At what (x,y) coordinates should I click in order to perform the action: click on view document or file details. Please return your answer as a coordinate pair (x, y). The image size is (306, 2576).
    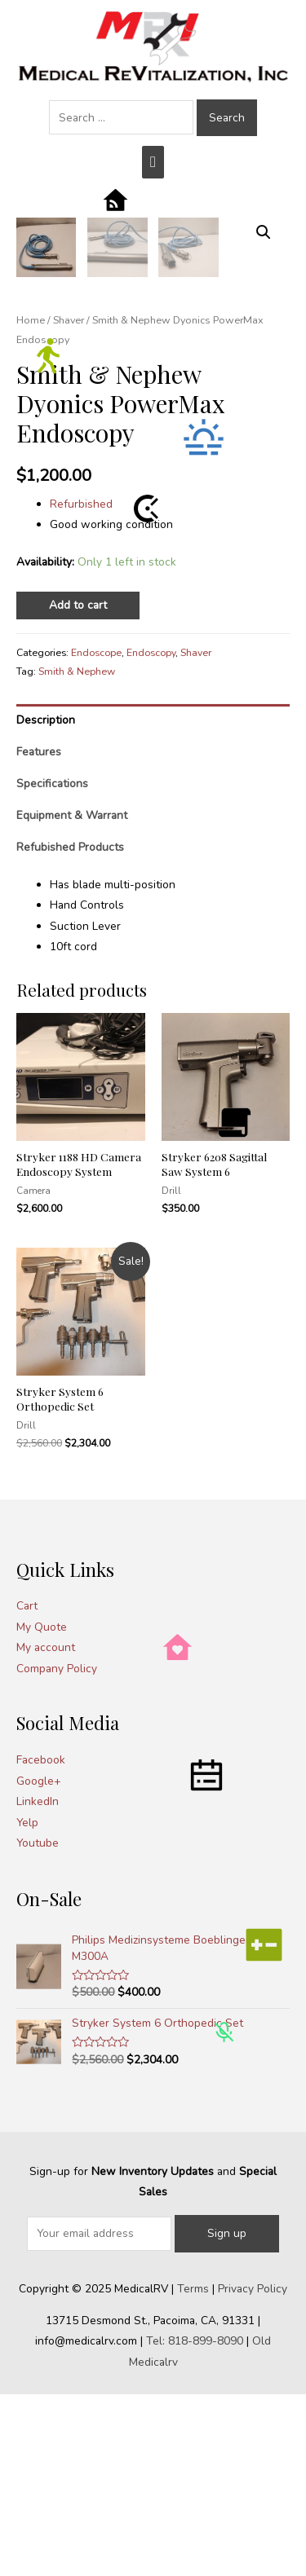
    Looking at the image, I should click on (234, 1122).